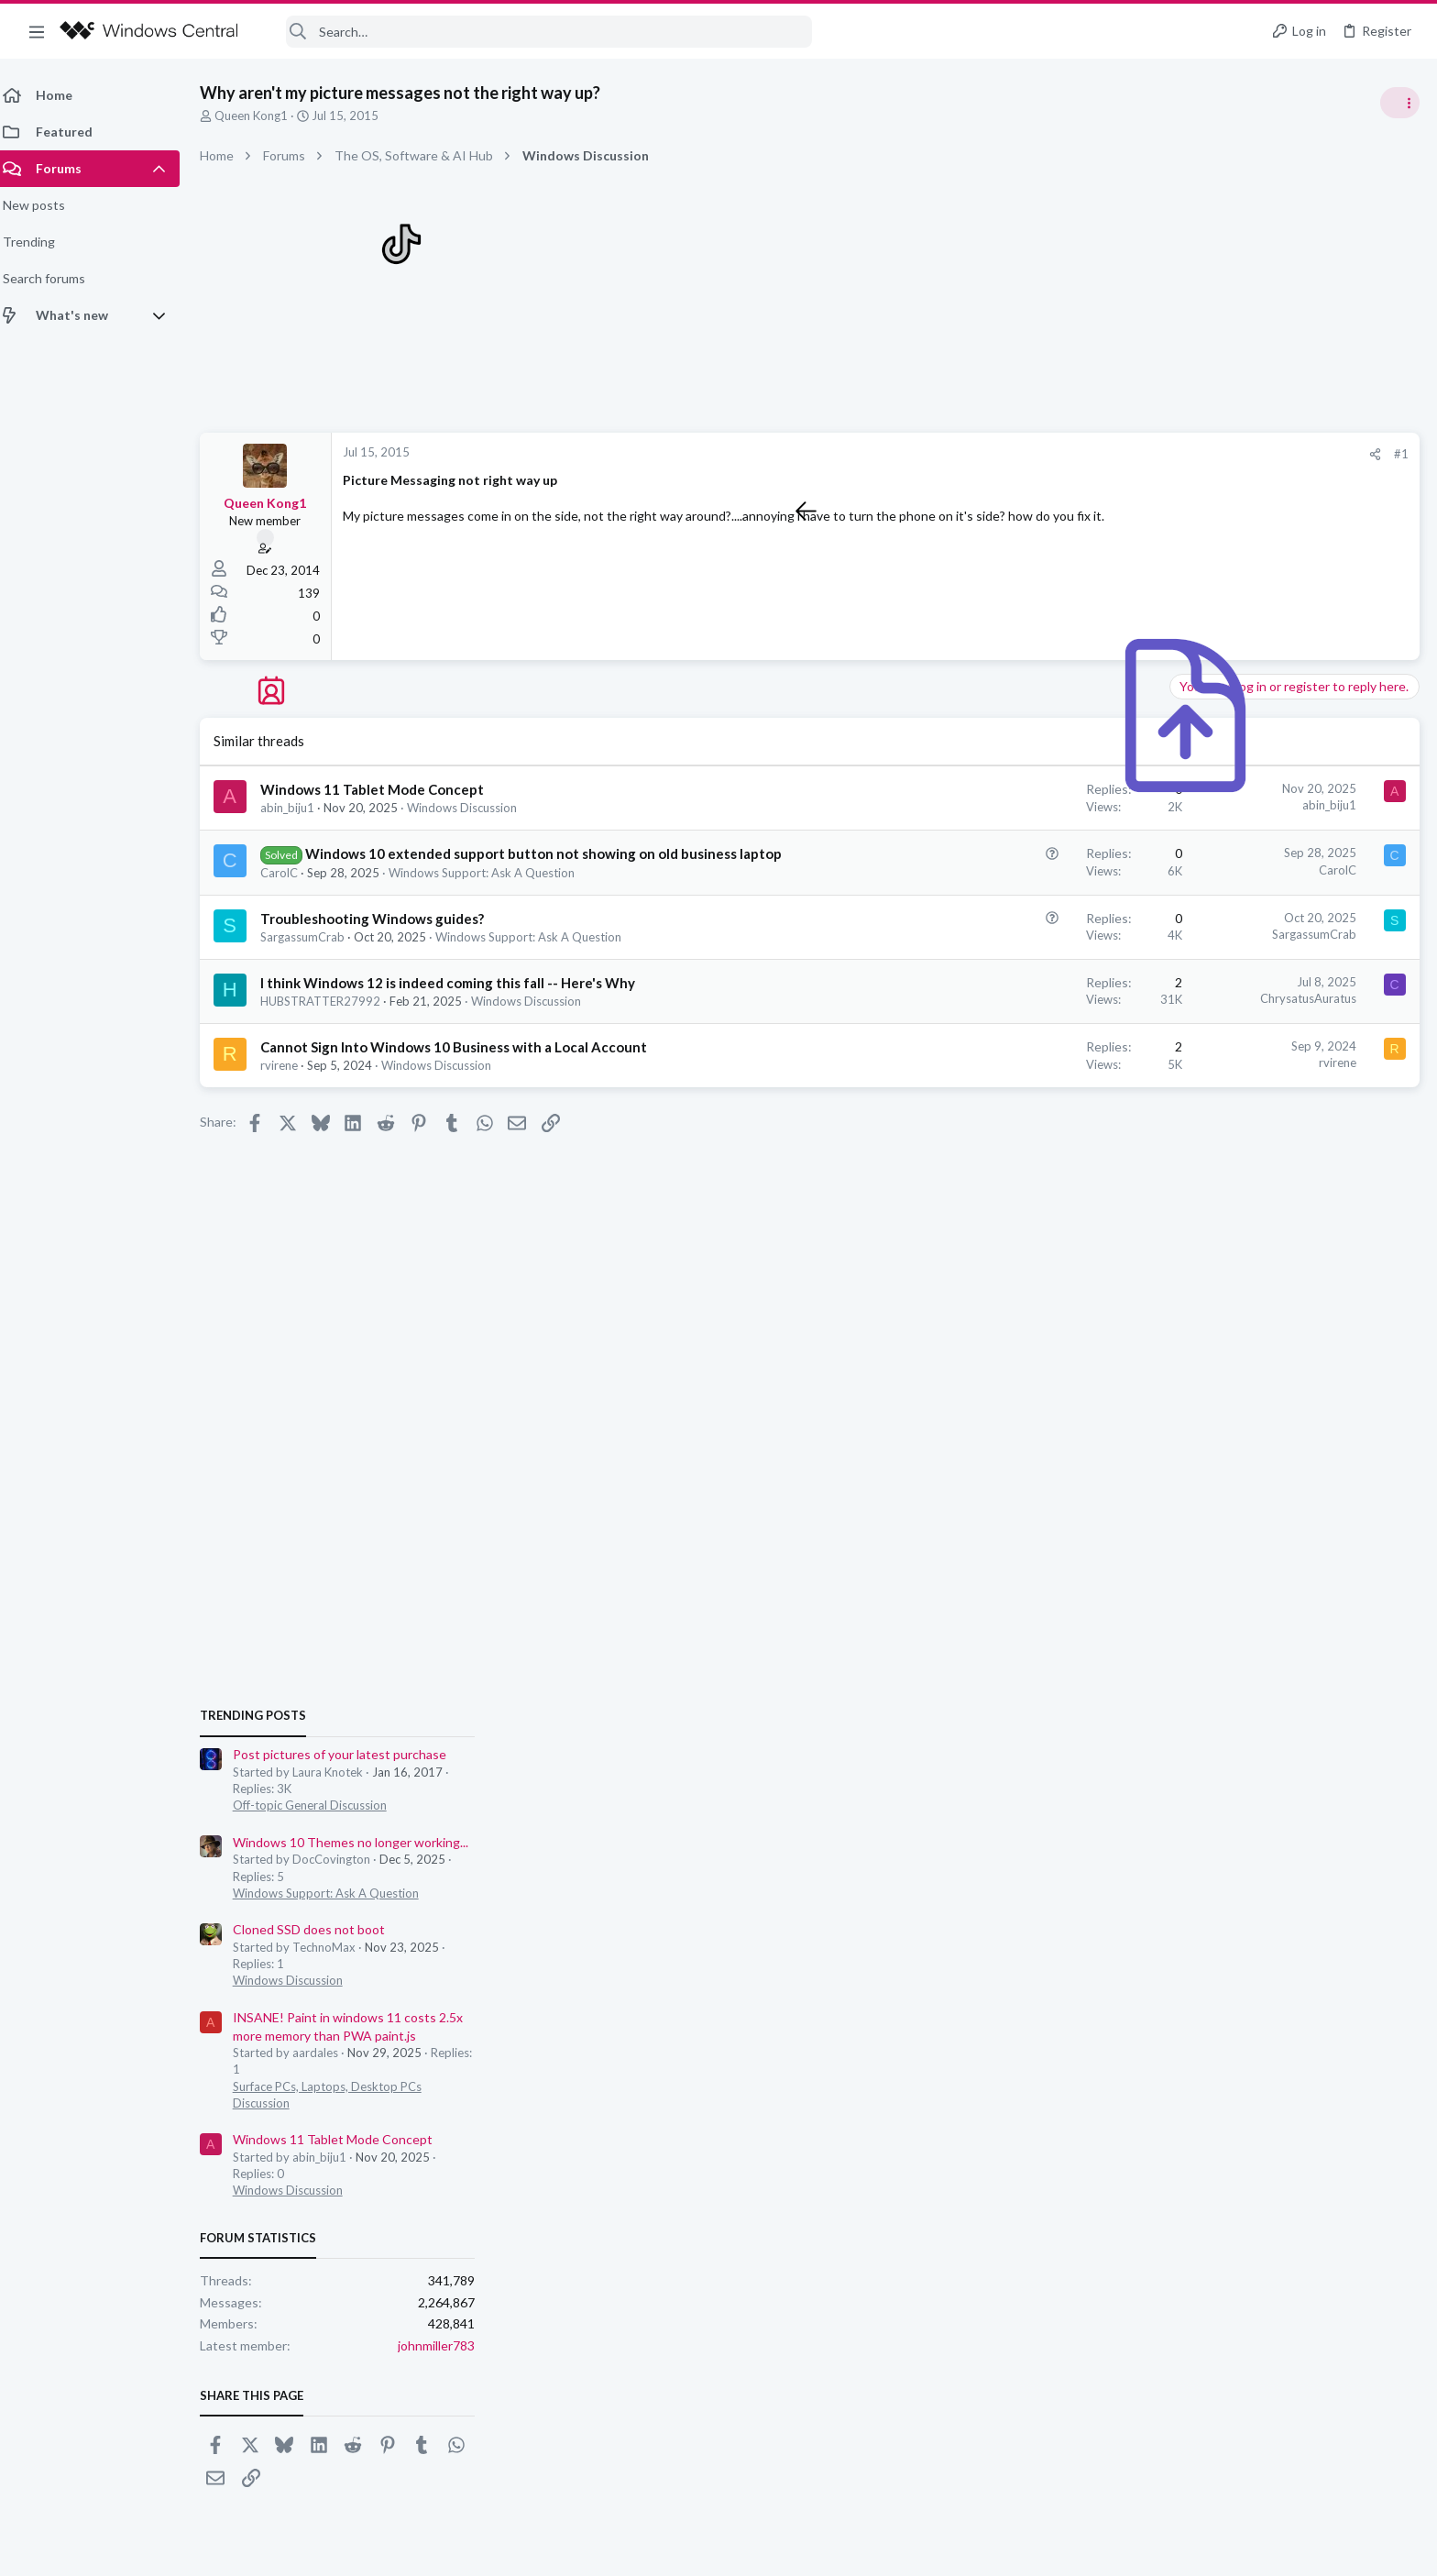 Image resolution: width=1437 pixels, height=2576 pixels. What do you see at coordinates (806, 511) in the screenshot?
I see `go back to the previous screen` at bounding box center [806, 511].